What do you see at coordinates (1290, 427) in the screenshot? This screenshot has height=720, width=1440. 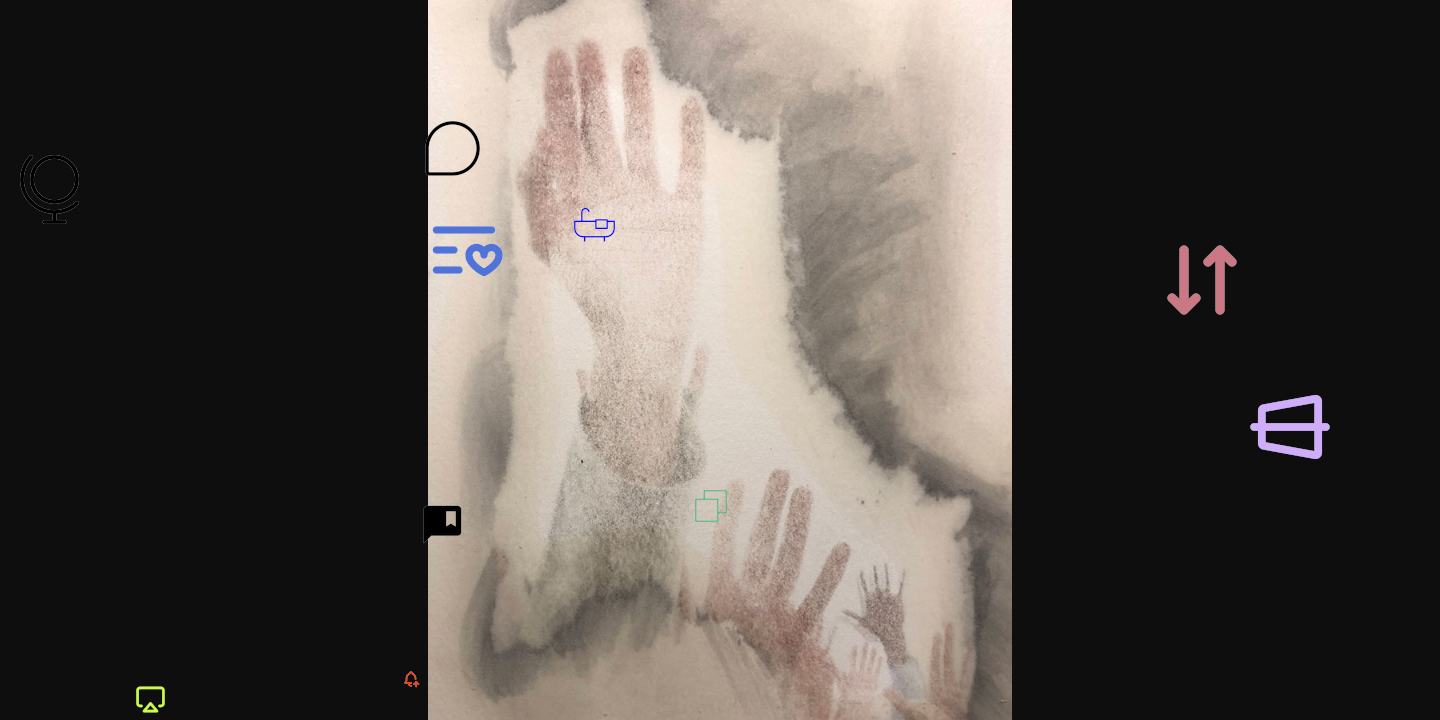 I see `adjust perspective or viewing angle` at bounding box center [1290, 427].